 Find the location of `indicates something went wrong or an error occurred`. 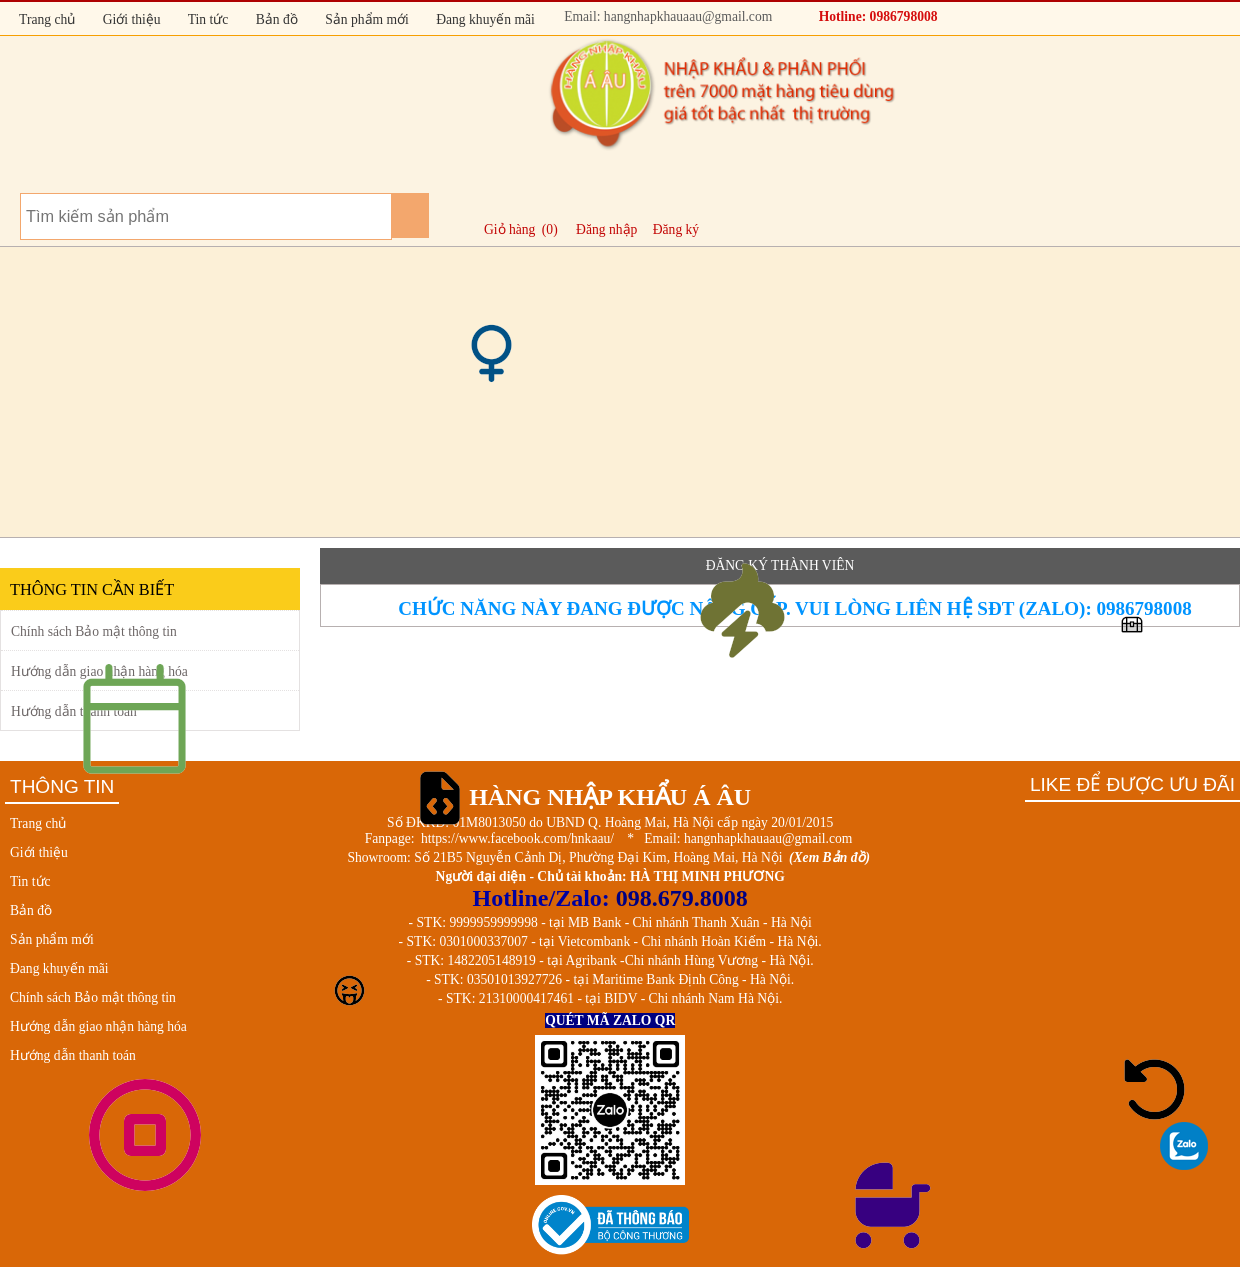

indicates something went wrong or an error occurred is located at coordinates (742, 610).